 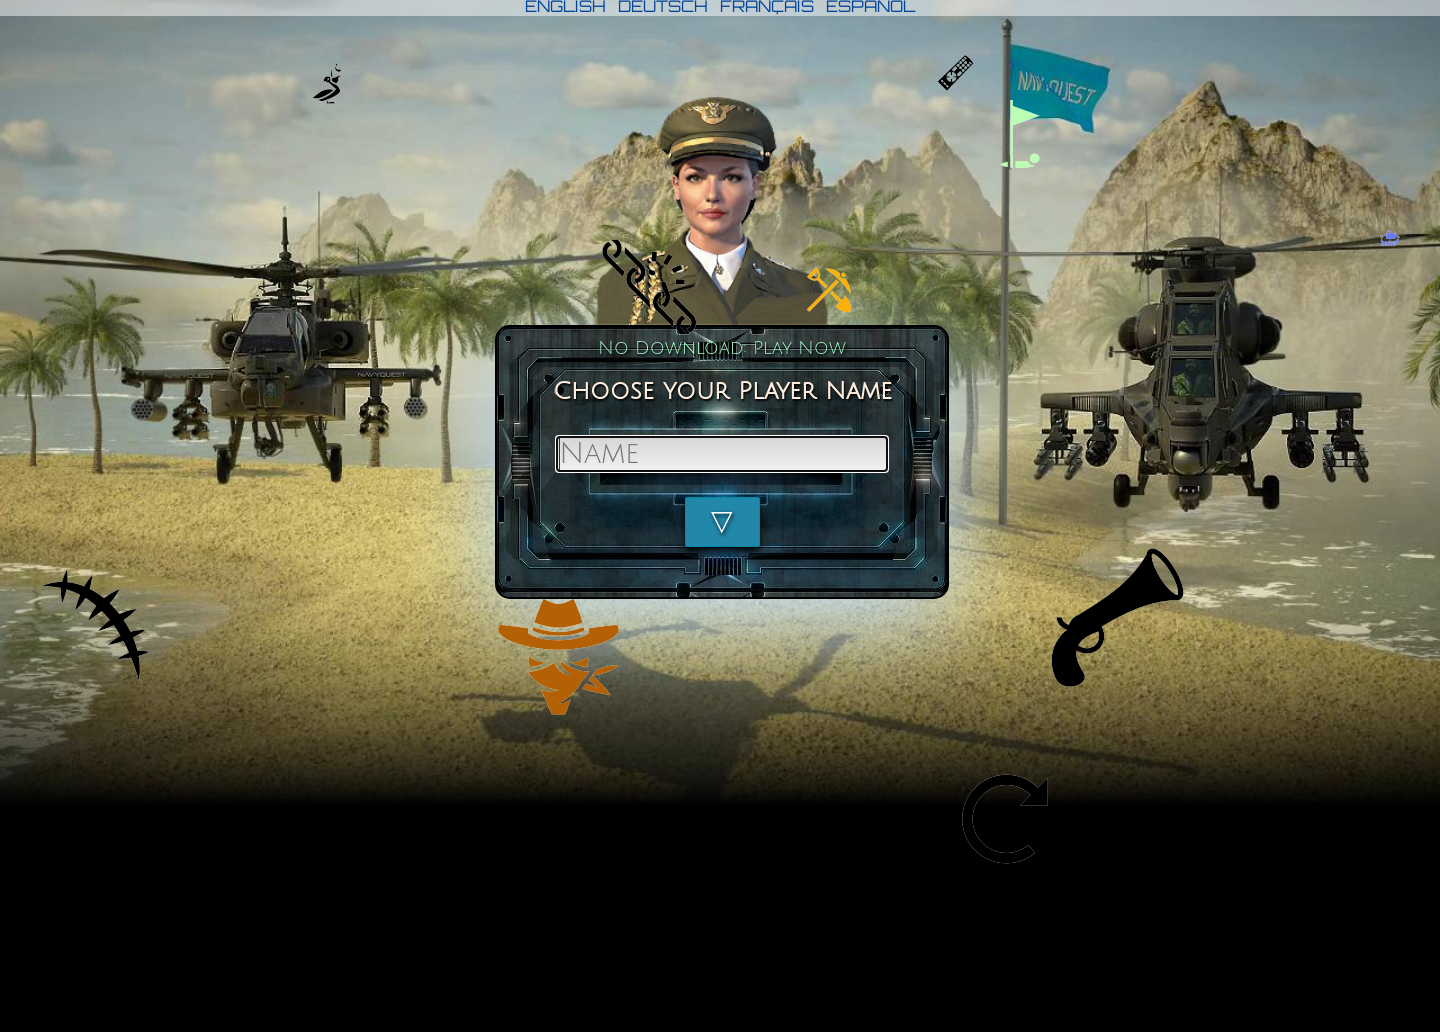 I want to click on indicates outlaw or bandit character type, so click(x=558, y=654).